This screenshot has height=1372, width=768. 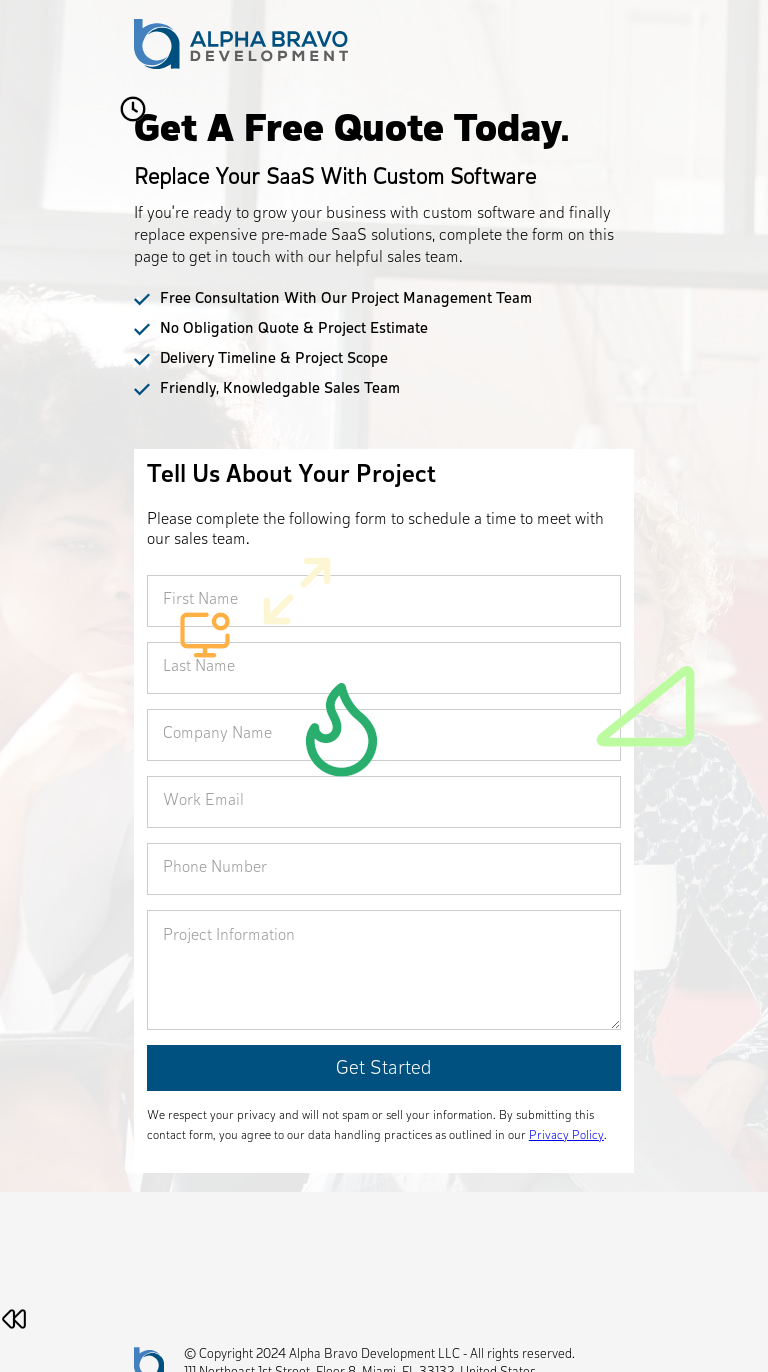 What do you see at coordinates (14, 1319) in the screenshot?
I see `rewind or skip backward in media playback` at bounding box center [14, 1319].